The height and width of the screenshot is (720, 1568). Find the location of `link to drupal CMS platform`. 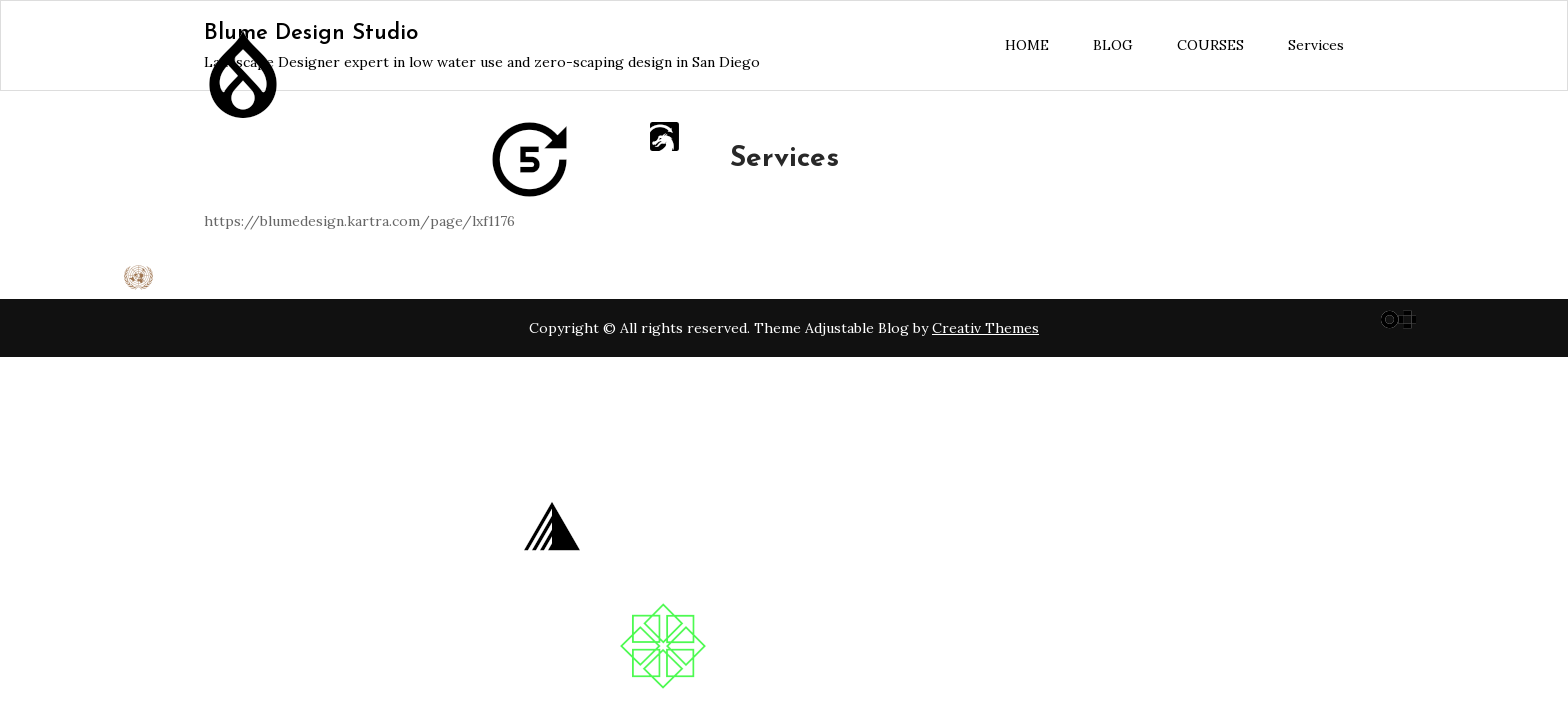

link to drupal CMS platform is located at coordinates (243, 74).